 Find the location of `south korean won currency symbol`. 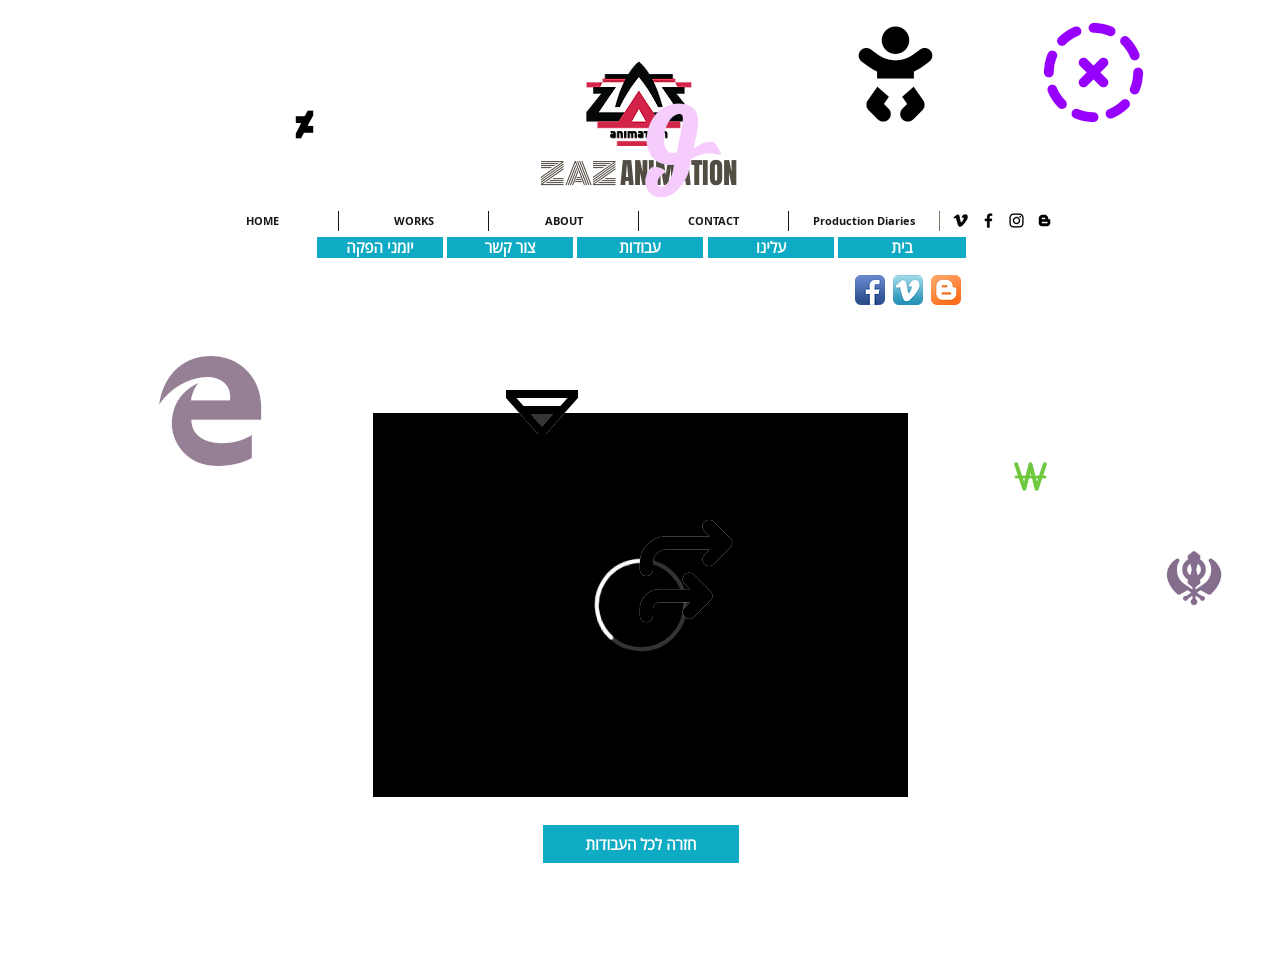

south korean won currency symbol is located at coordinates (1030, 476).